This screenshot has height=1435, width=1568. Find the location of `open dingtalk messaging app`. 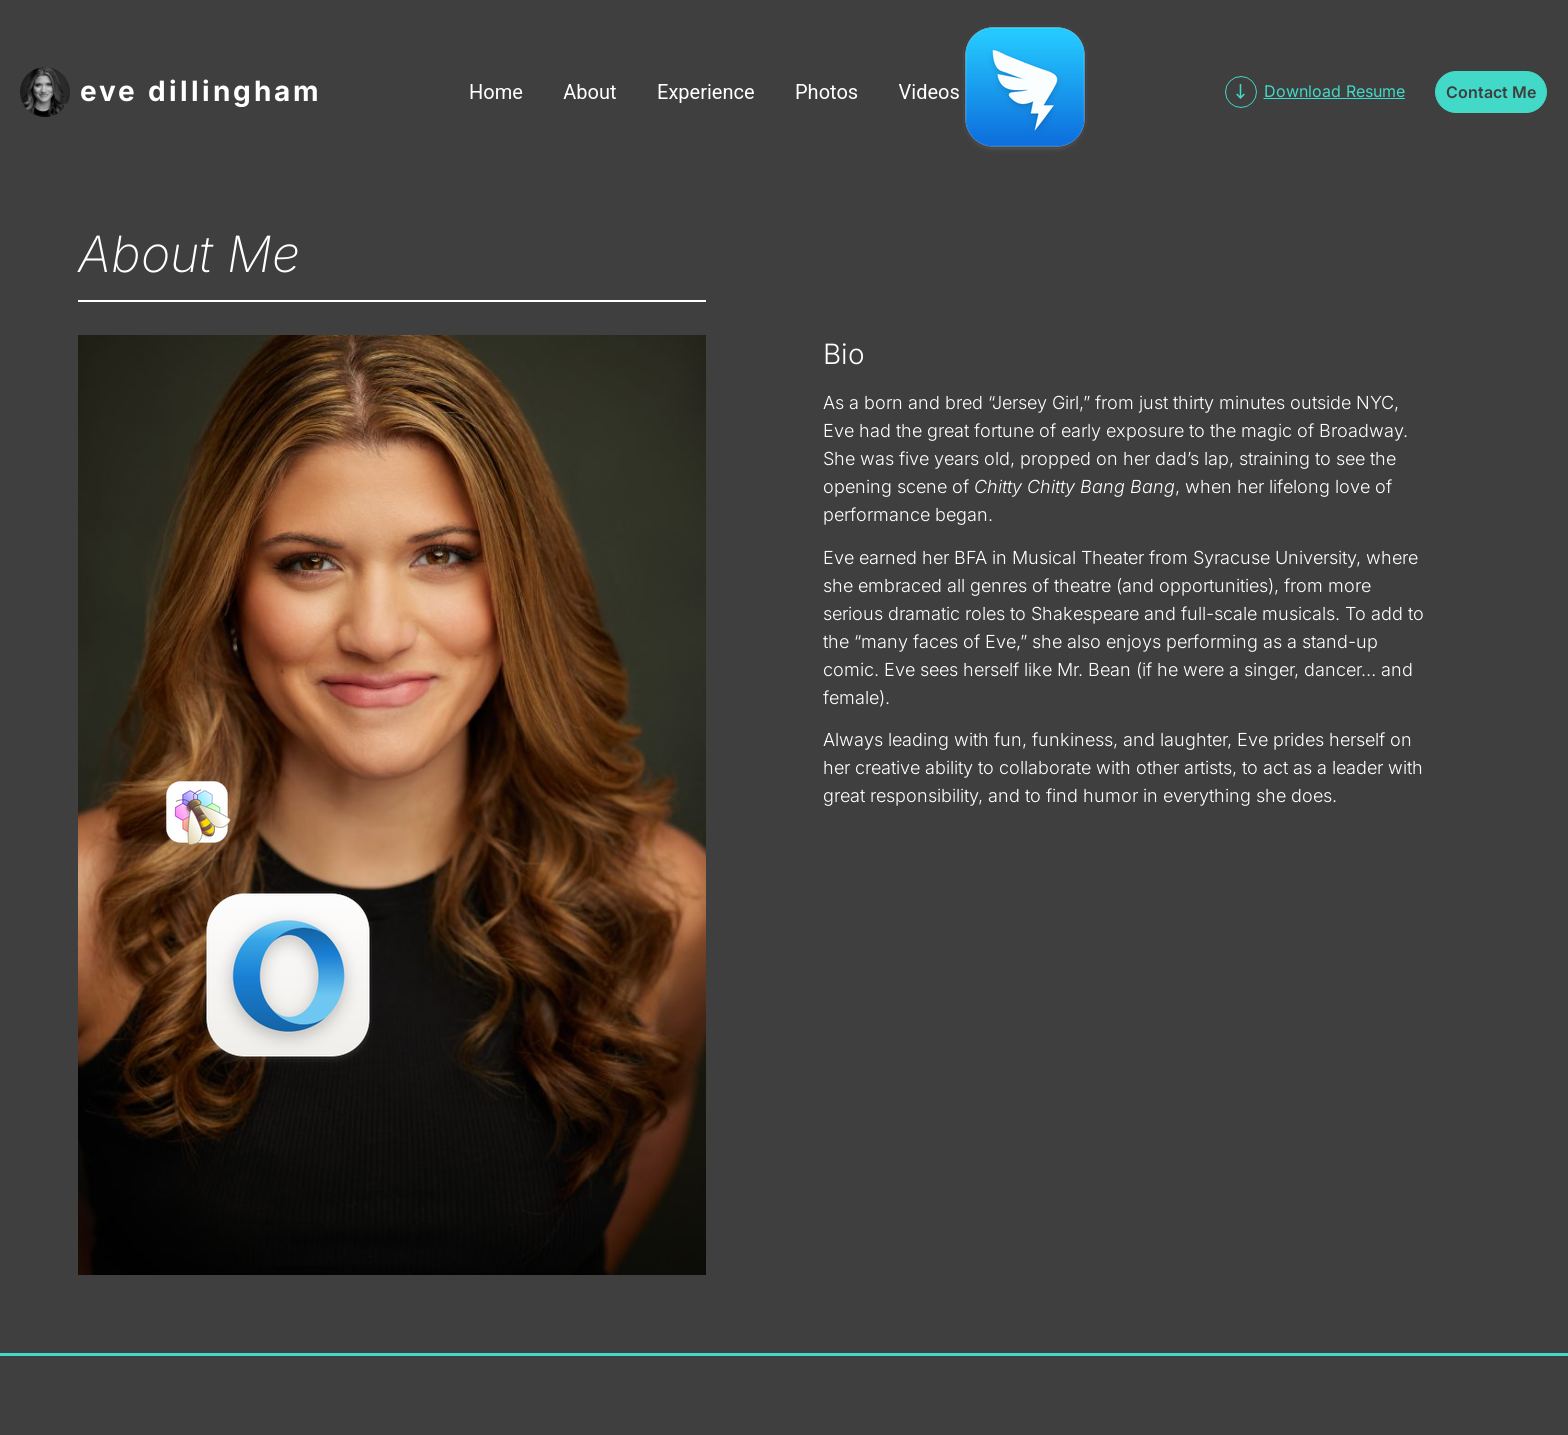

open dingtalk messaging app is located at coordinates (1025, 87).